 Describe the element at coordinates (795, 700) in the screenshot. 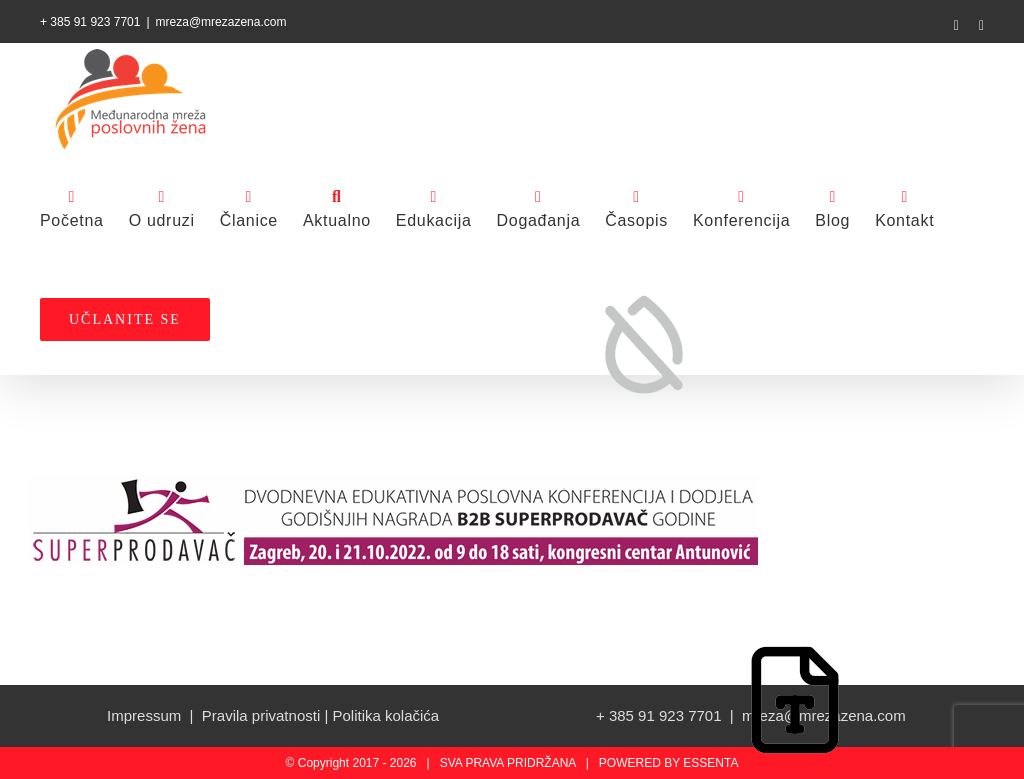

I see `view text or document file type` at that location.